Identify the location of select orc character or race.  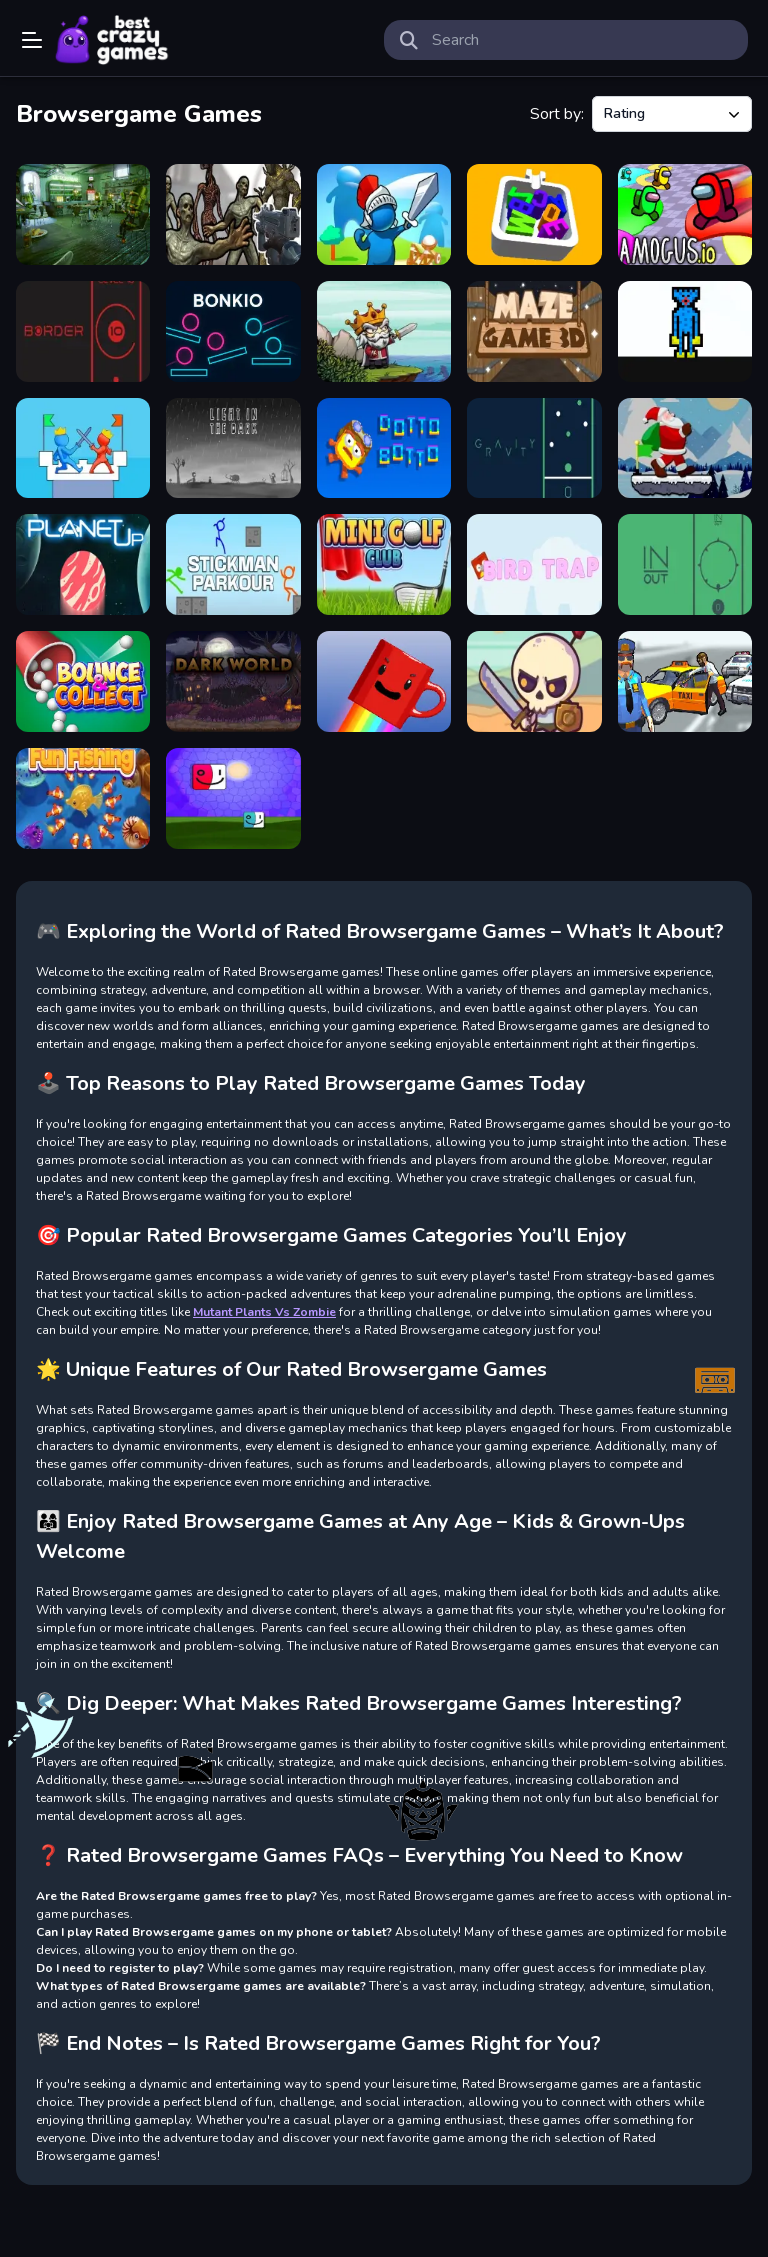
(423, 1810).